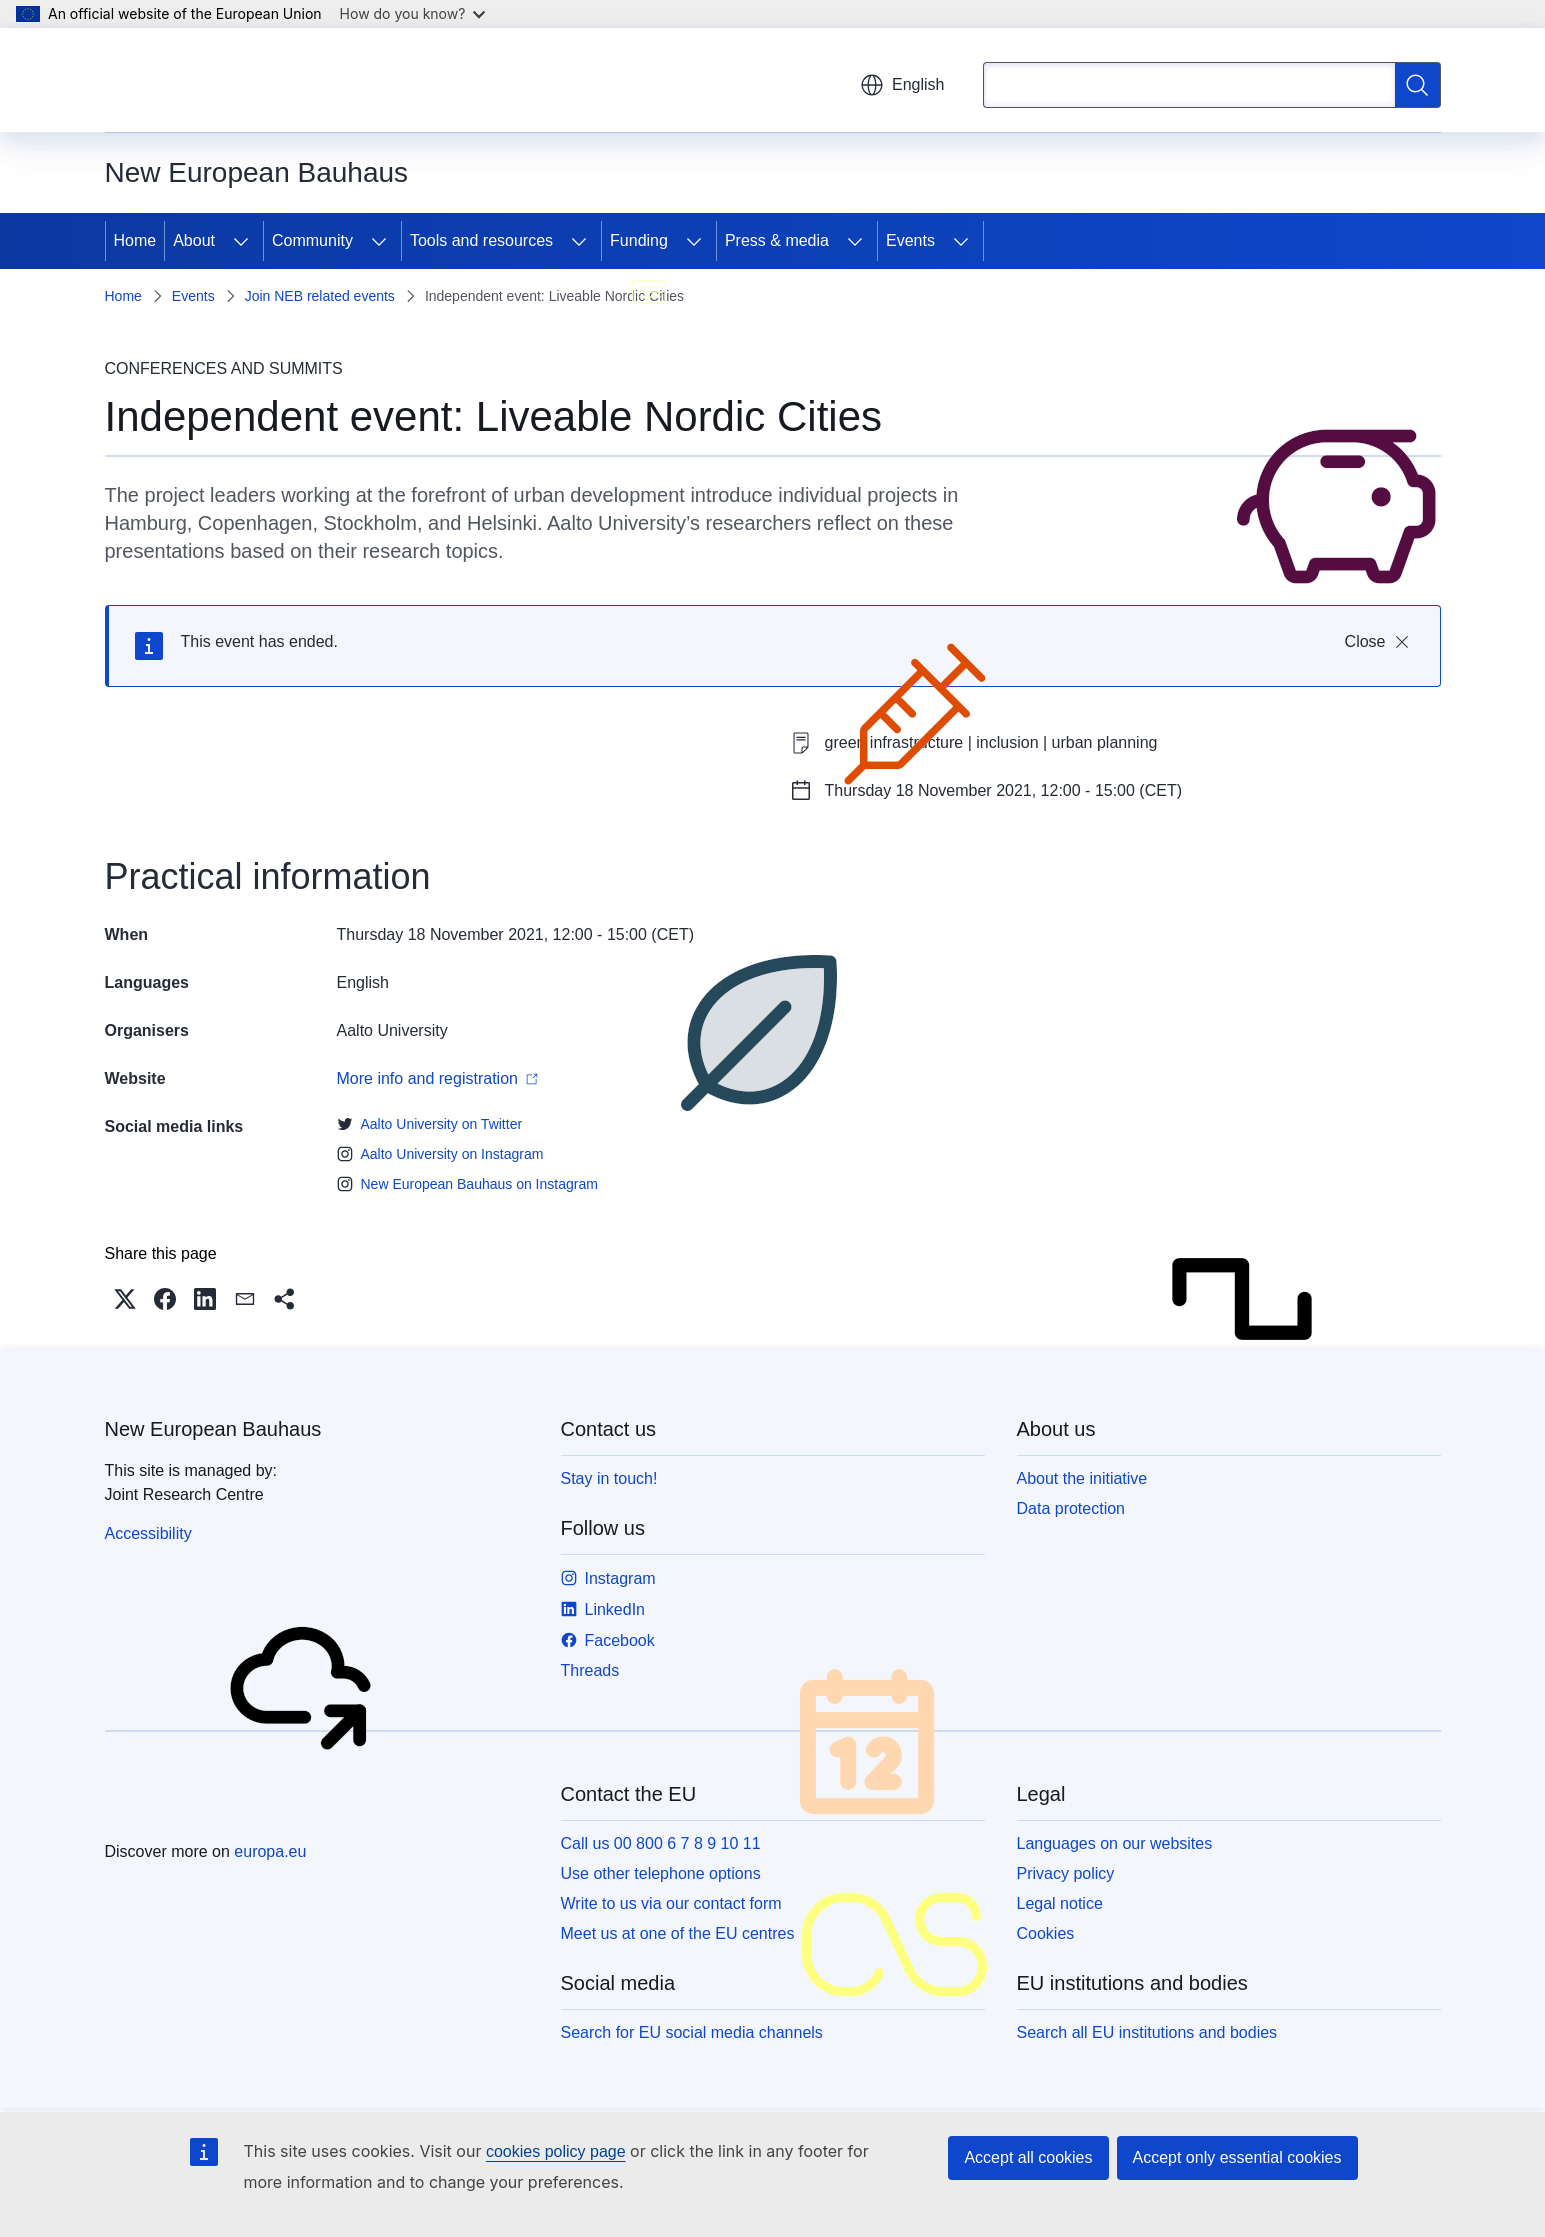 Image resolution: width=1545 pixels, height=2237 pixels. What do you see at coordinates (915, 714) in the screenshot?
I see `access medical or health information` at bounding box center [915, 714].